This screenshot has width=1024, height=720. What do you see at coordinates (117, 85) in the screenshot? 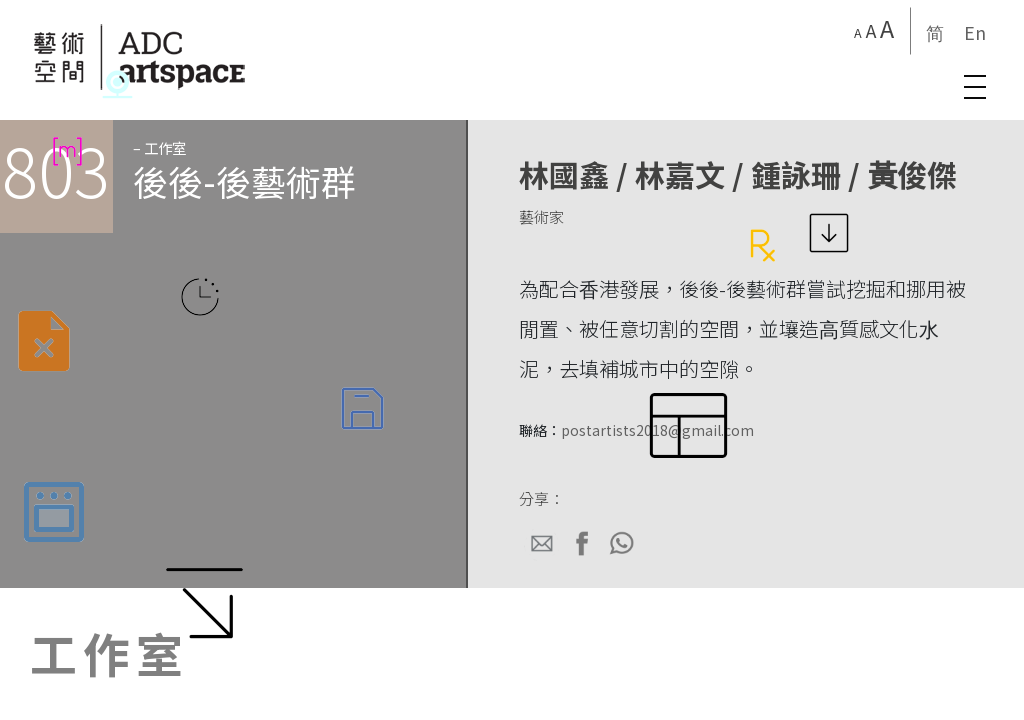
I see `enable webcam or video camera` at bounding box center [117, 85].